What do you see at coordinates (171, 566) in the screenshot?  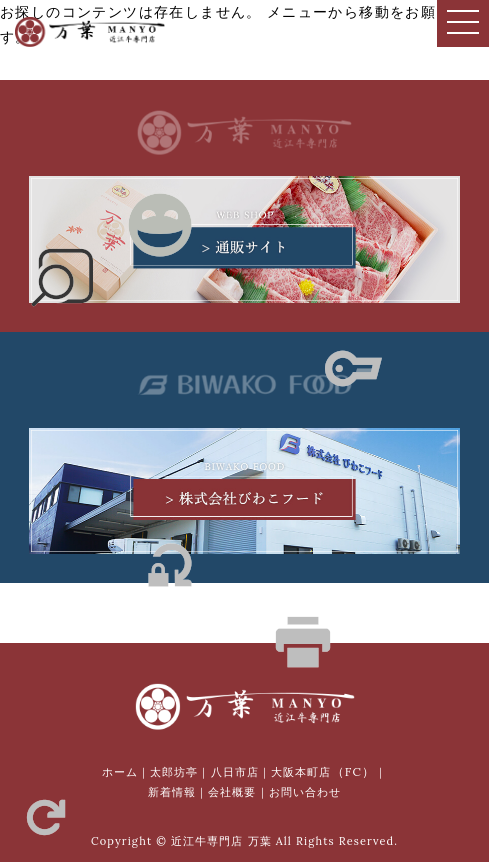 I see `screen rotation is locked` at bounding box center [171, 566].